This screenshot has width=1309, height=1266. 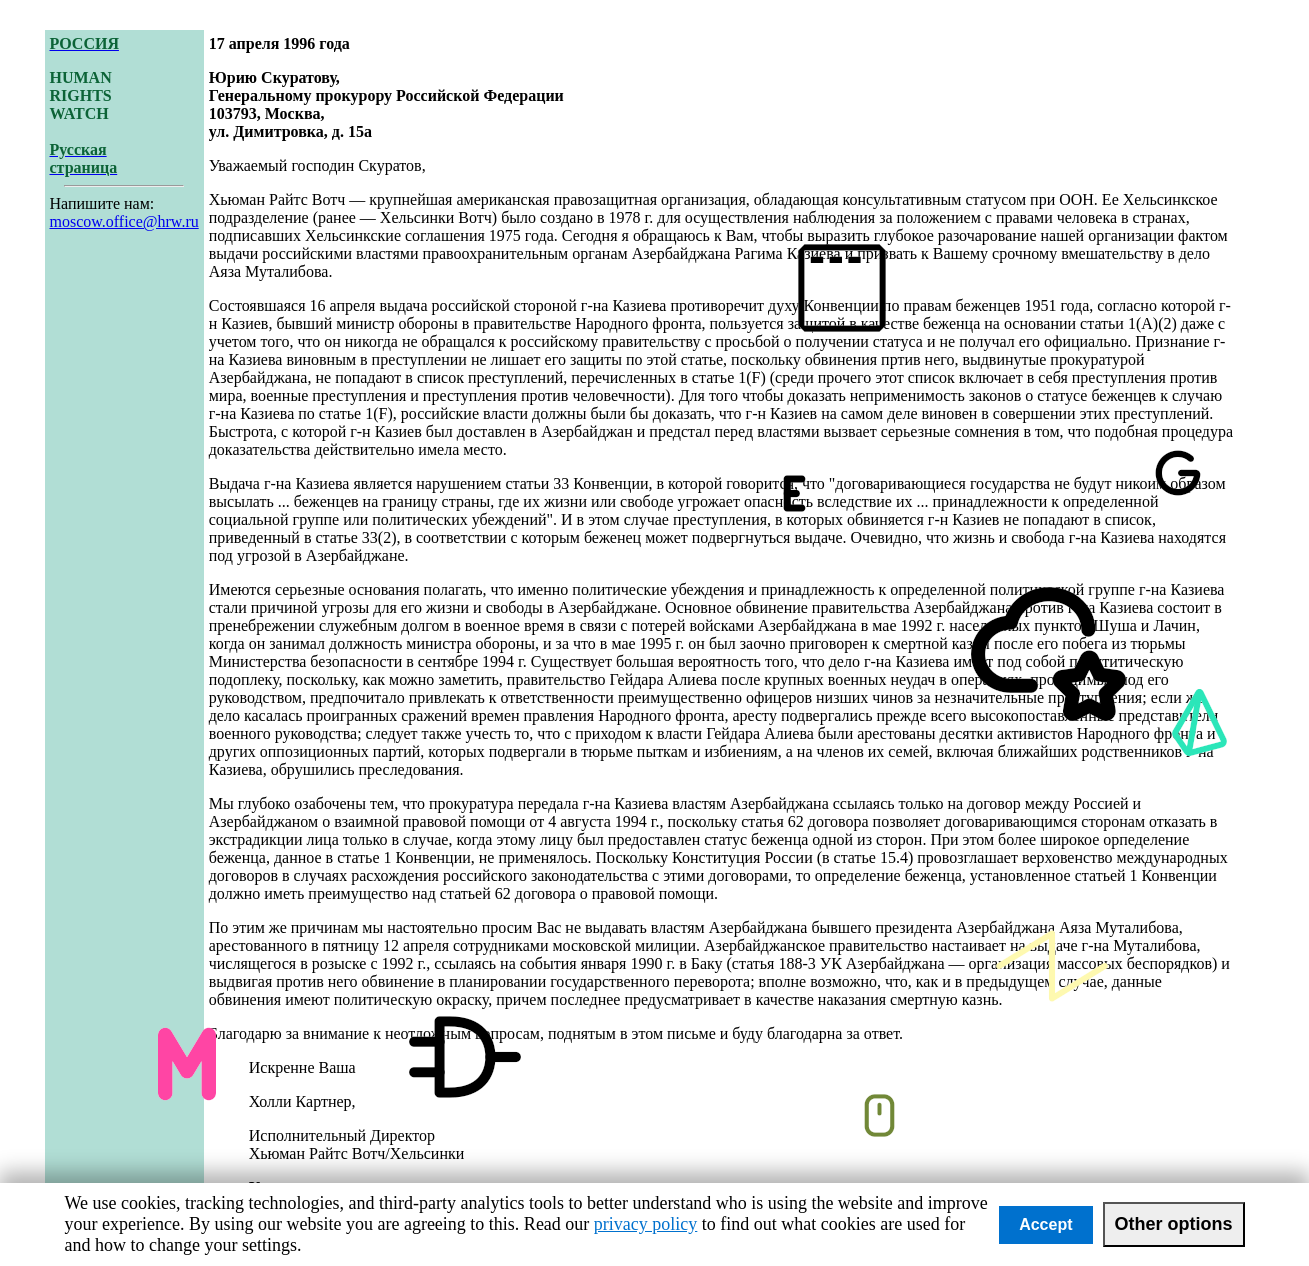 I want to click on indicates medium size option, so click(x=187, y=1064).